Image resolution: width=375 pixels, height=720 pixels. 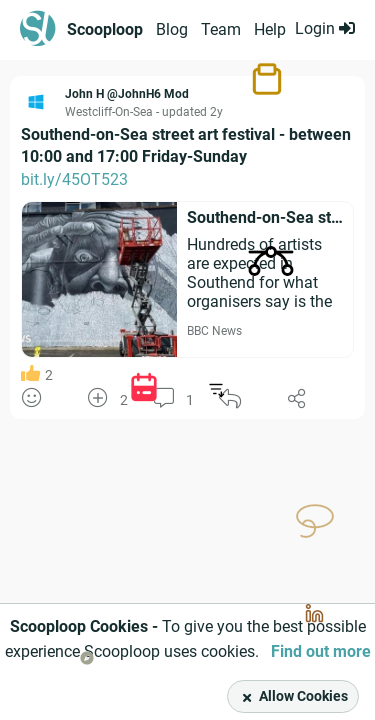 What do you see at coordinates (267, 79) in the screenshot?
I see `copy to clipboard` at bounding box center [267, 79].